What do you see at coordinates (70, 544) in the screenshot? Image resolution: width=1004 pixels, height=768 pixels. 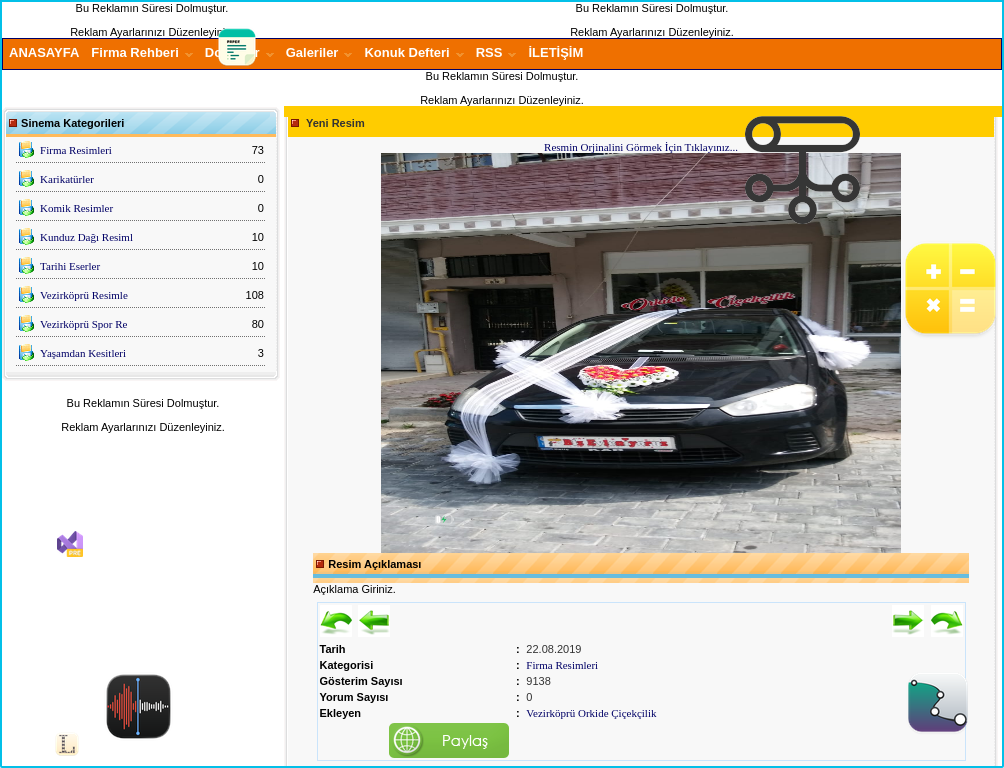 I see `open visual studio preview application` at bounding box center [70, 544].